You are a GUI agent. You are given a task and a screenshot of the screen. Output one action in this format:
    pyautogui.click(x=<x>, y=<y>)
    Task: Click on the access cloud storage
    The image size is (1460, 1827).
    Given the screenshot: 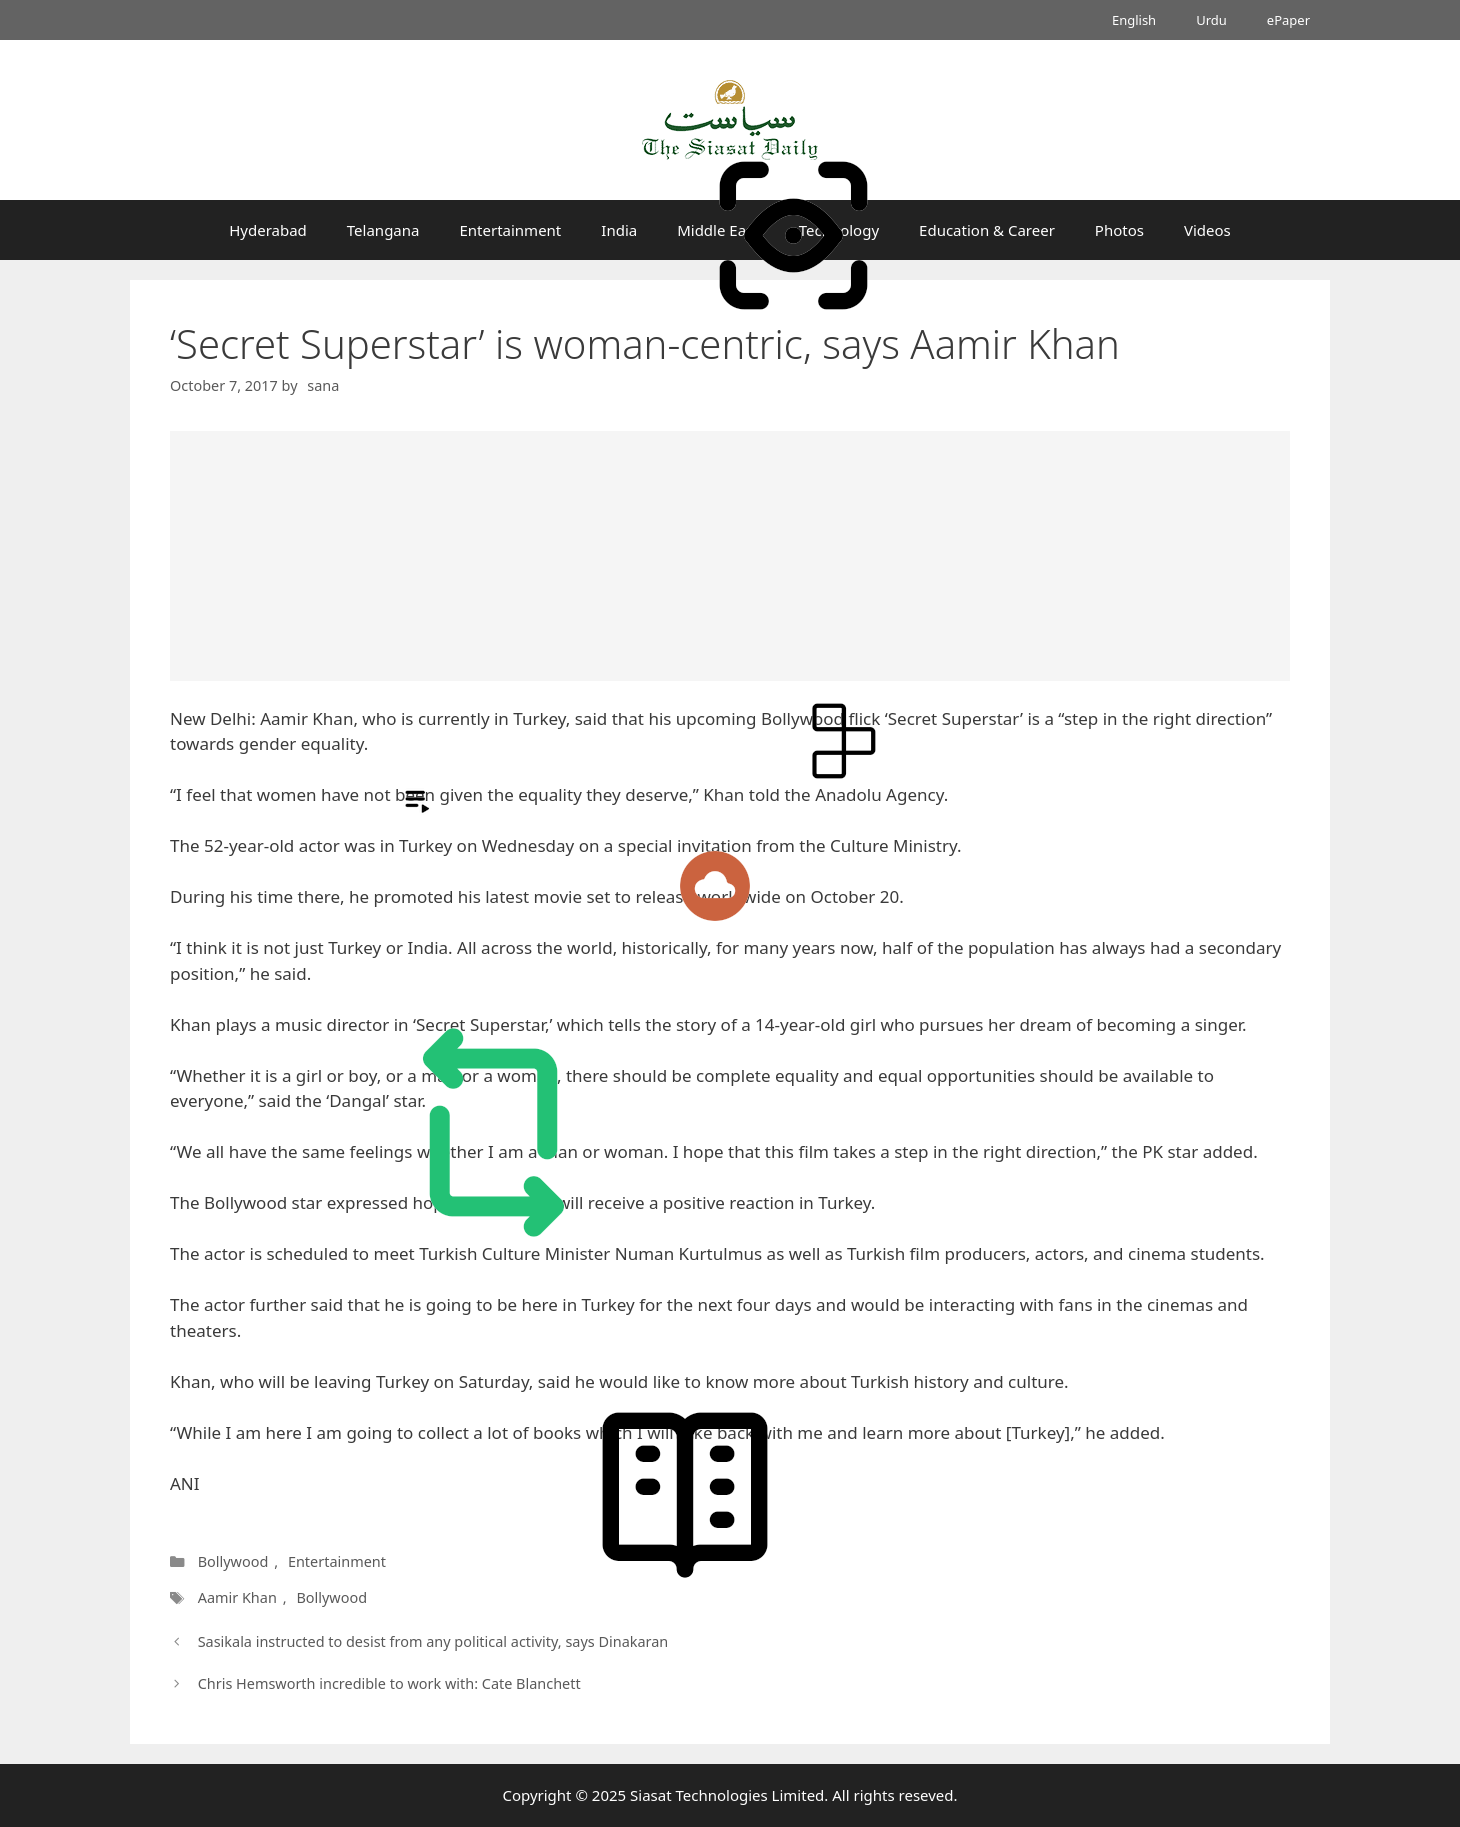 What is the action you would take?
    pyautogui.click(x=715, y=886)
    